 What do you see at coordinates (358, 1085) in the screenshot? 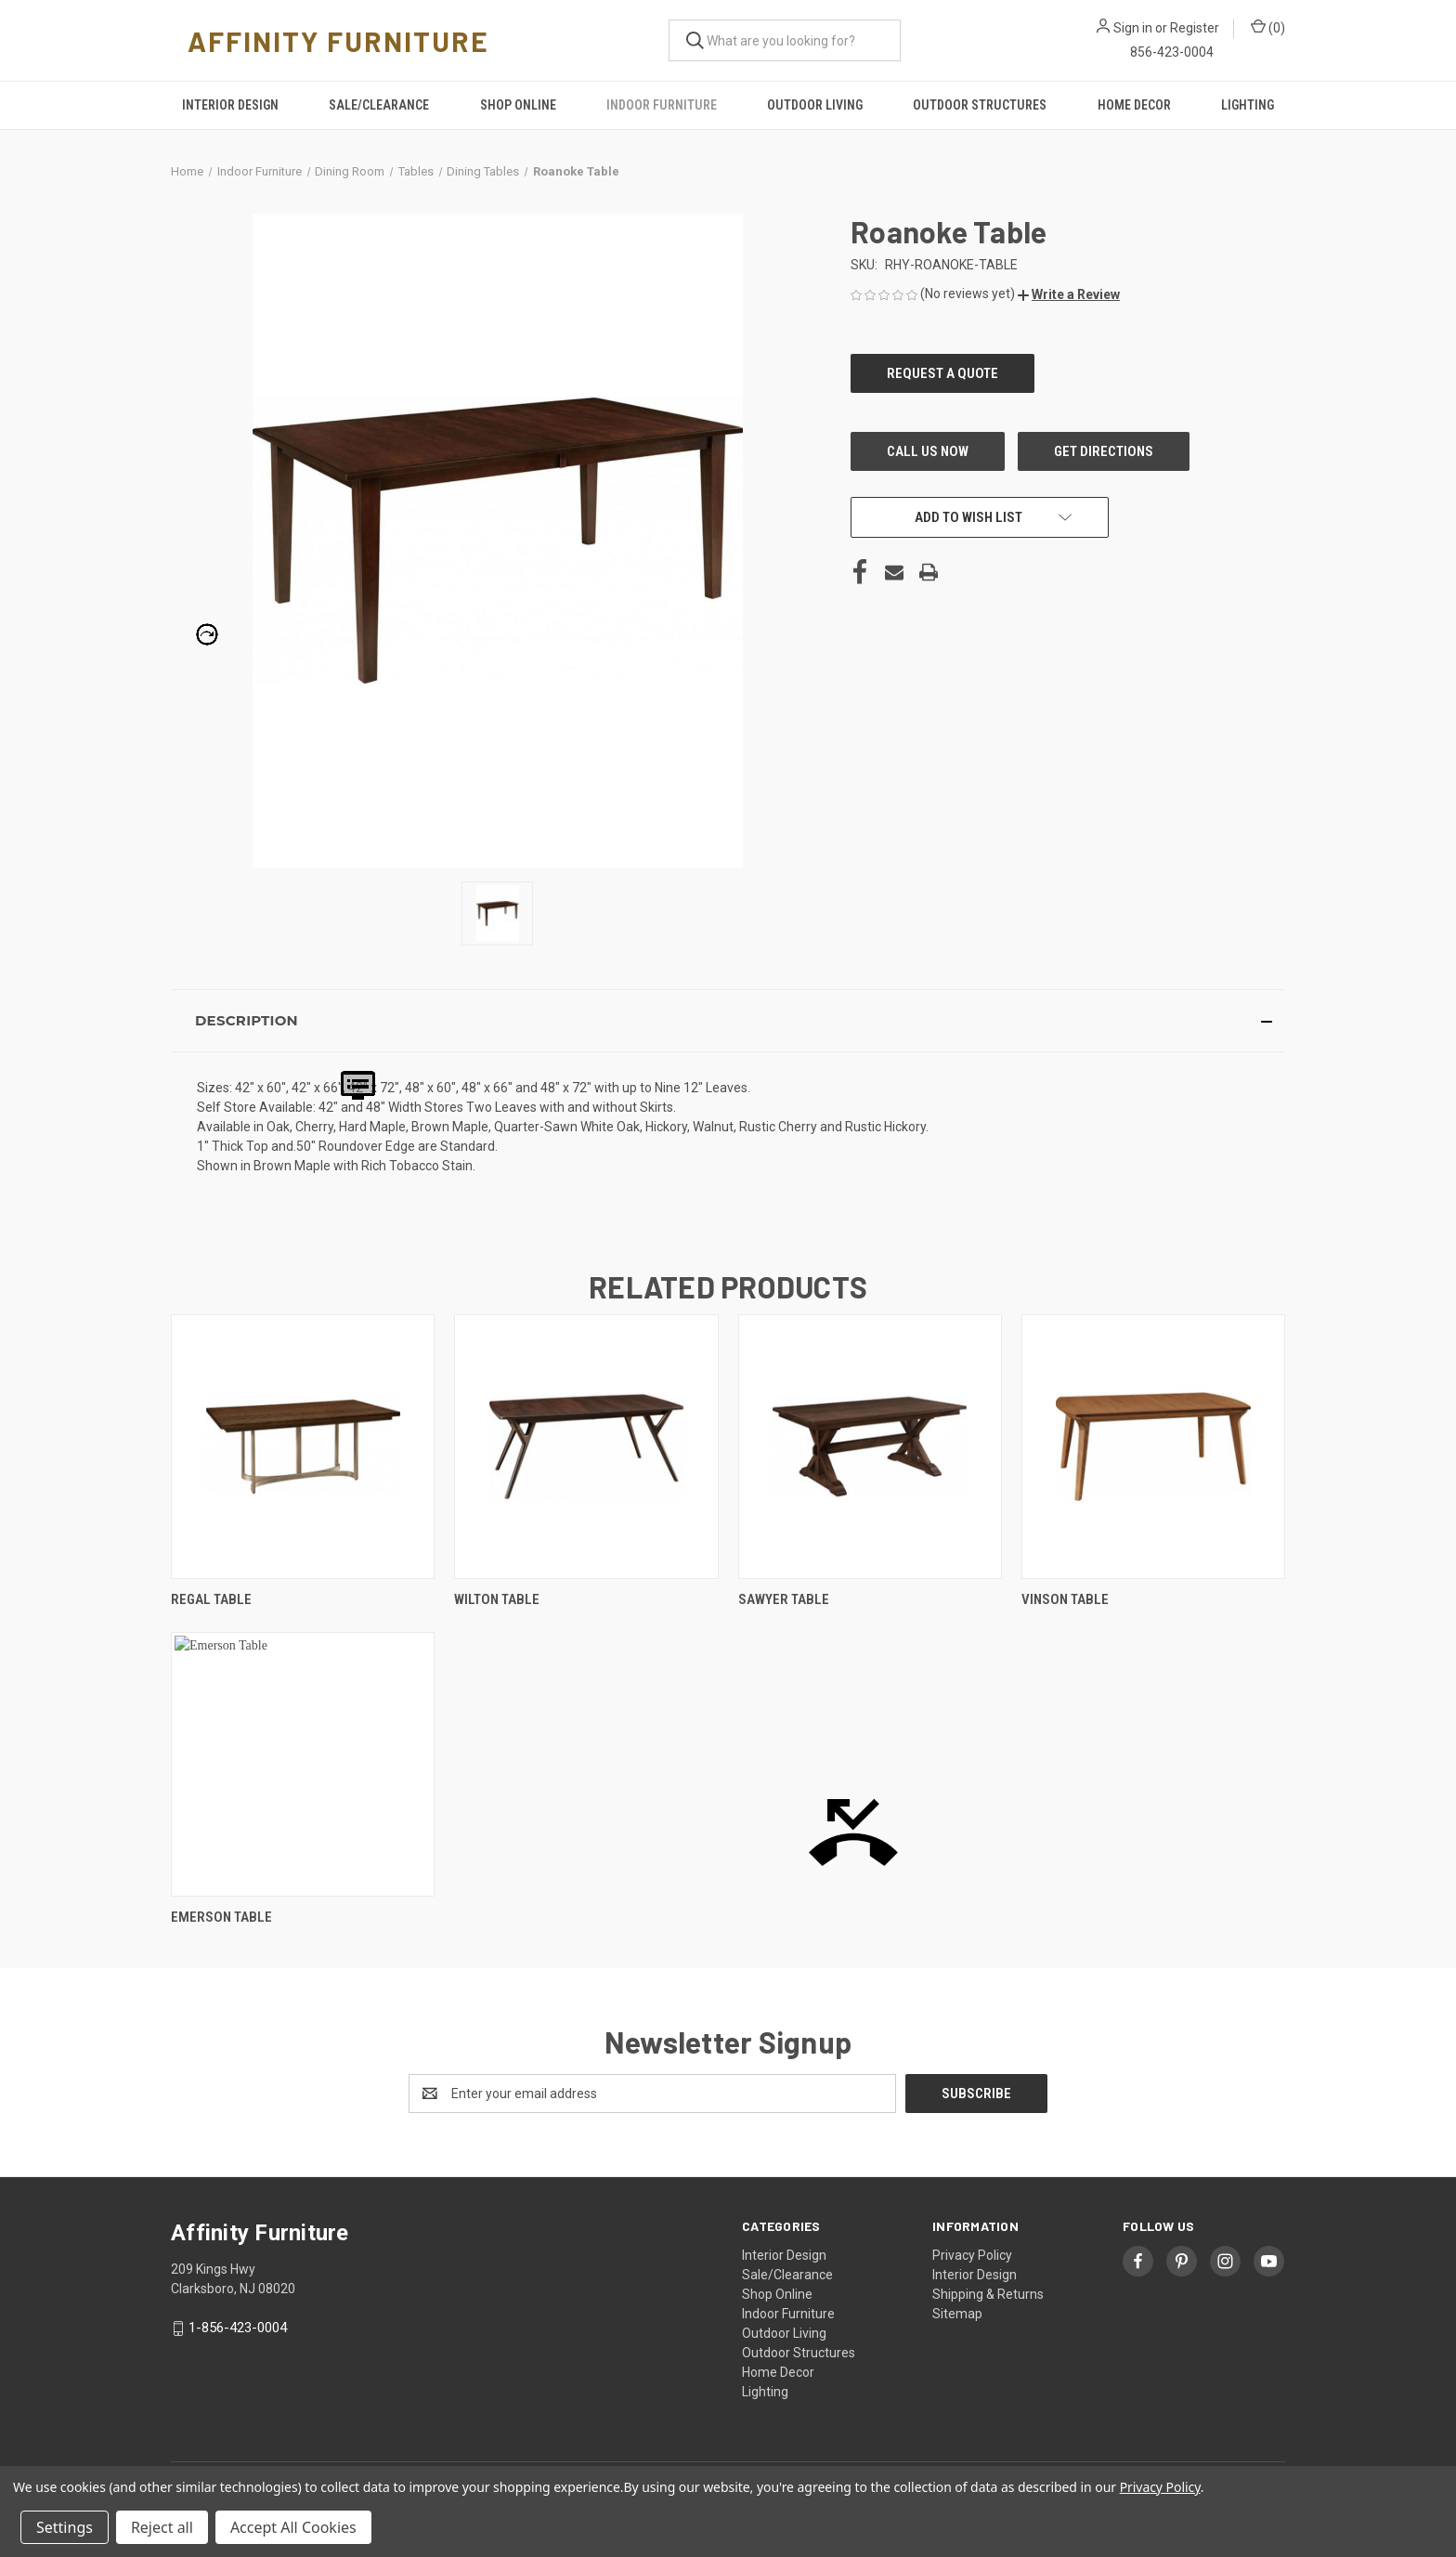
I see `access DVR or recorded content` at bounding box center [358, 1085].